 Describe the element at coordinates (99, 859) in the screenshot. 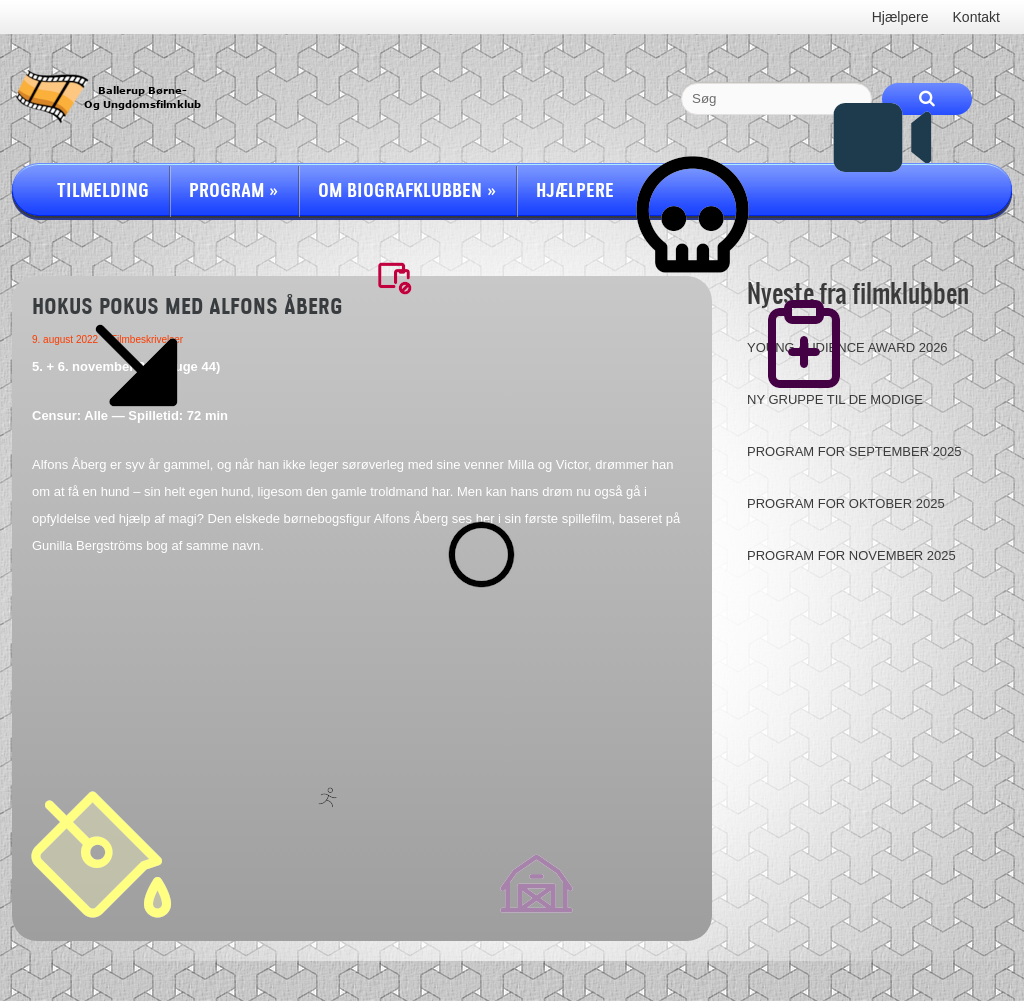

I see `fill an area with color` at that location.